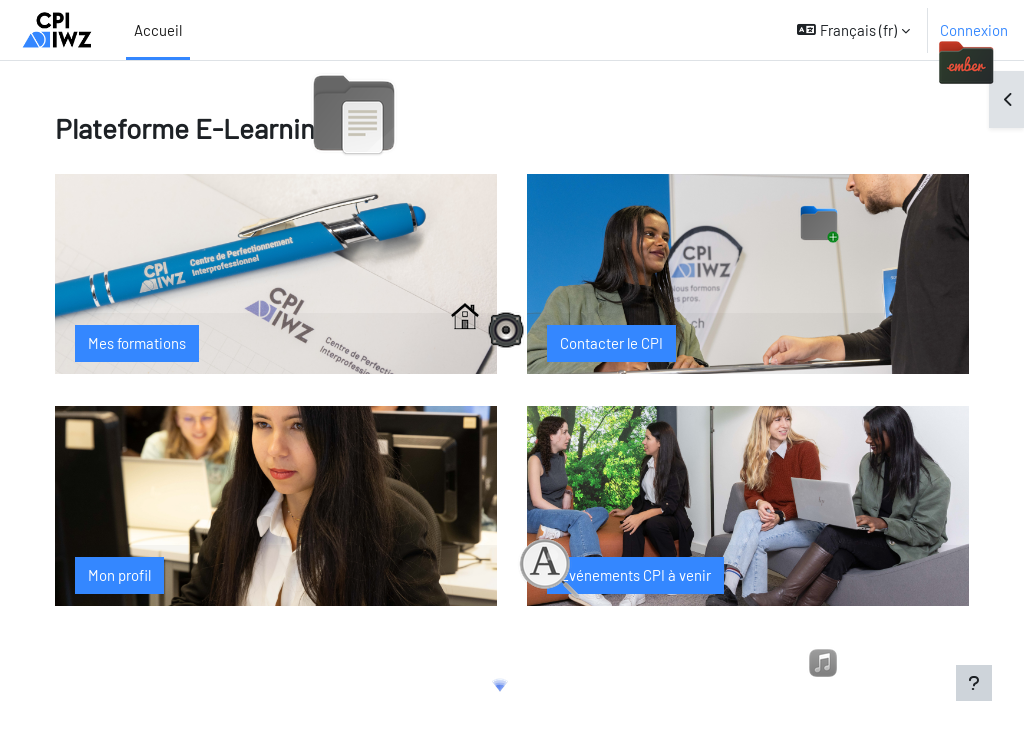  What do you see at coordinates (823, 663) in the screenshot?
I see `open the Music app` at bounding box center [823, 663].